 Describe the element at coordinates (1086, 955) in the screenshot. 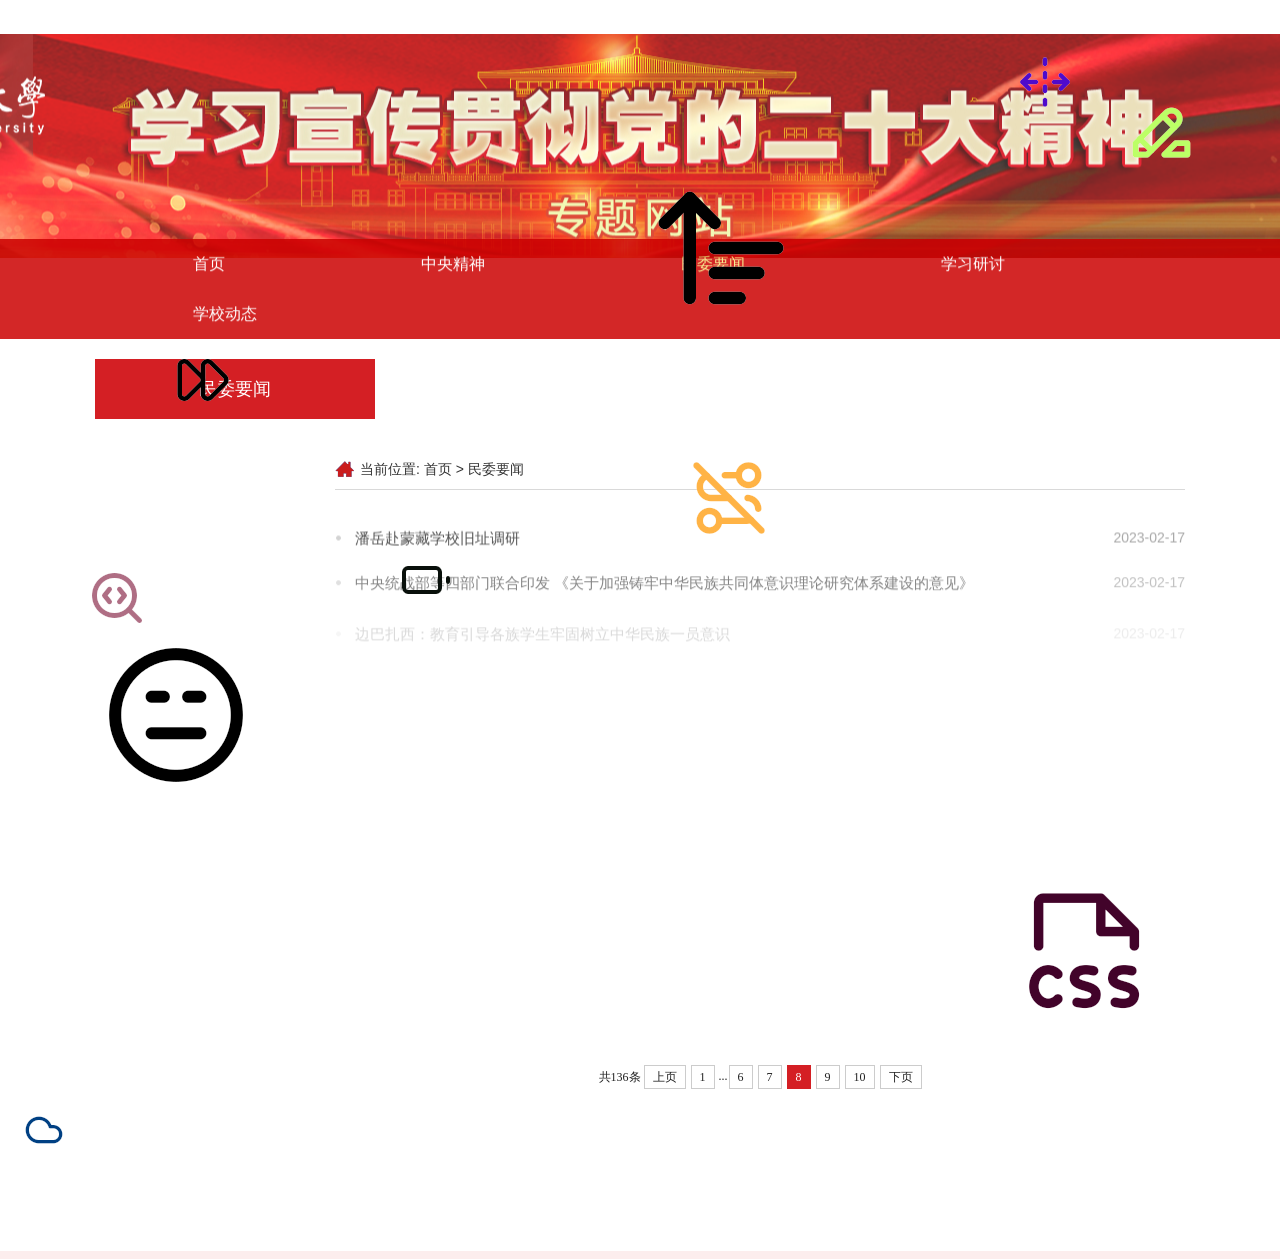

I see `view or open a CSS stylesheet file` at that location.